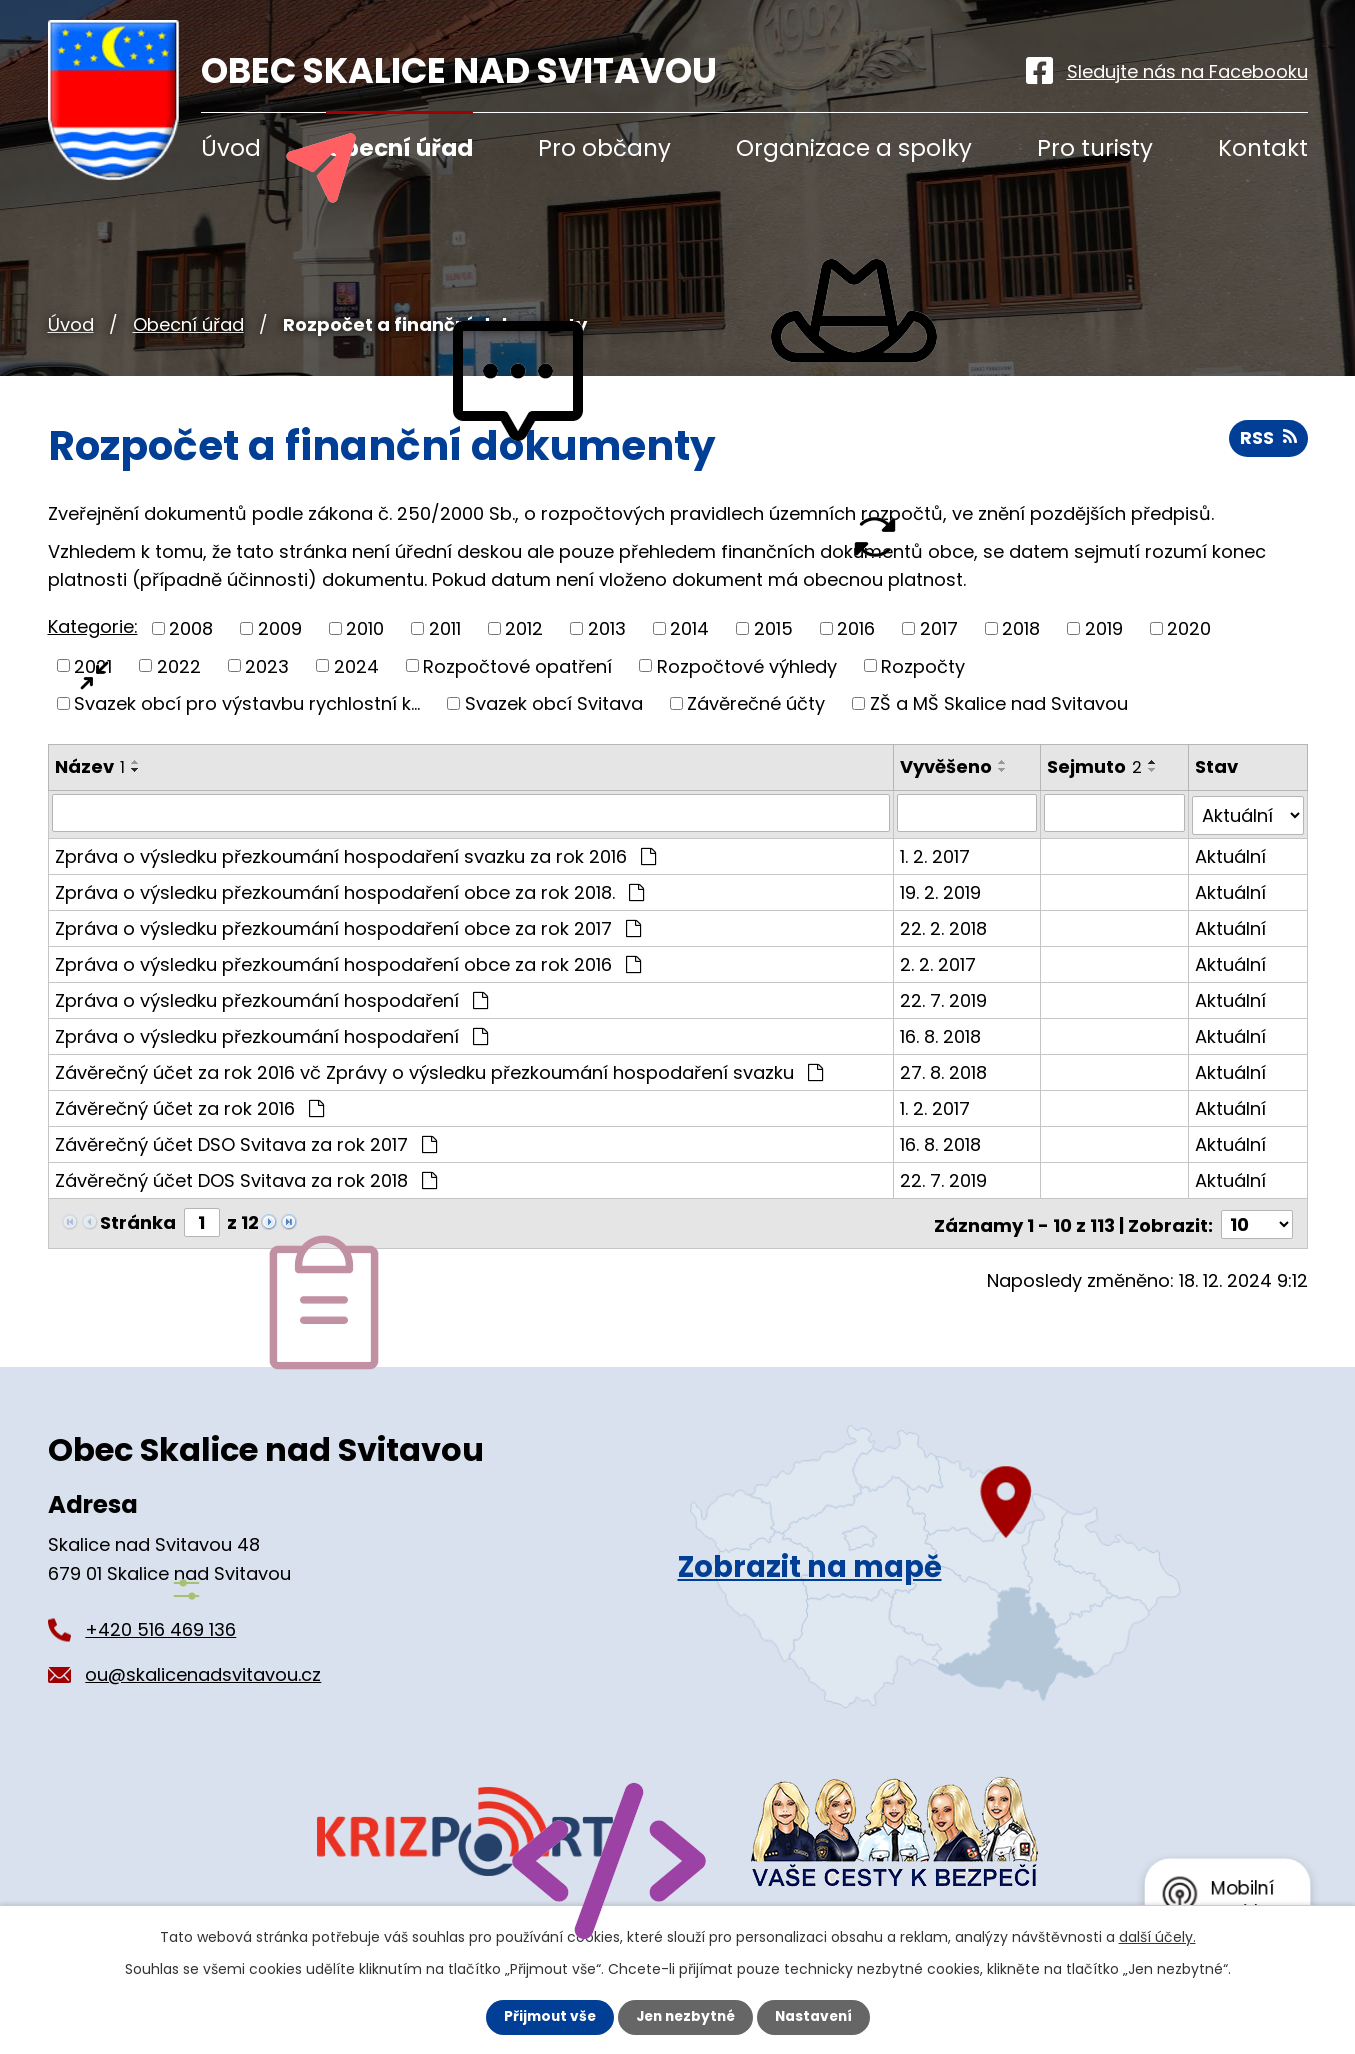 This screenshot has height=2054, width=1355. I want to click on open chat or messaging, so click(518, 376).